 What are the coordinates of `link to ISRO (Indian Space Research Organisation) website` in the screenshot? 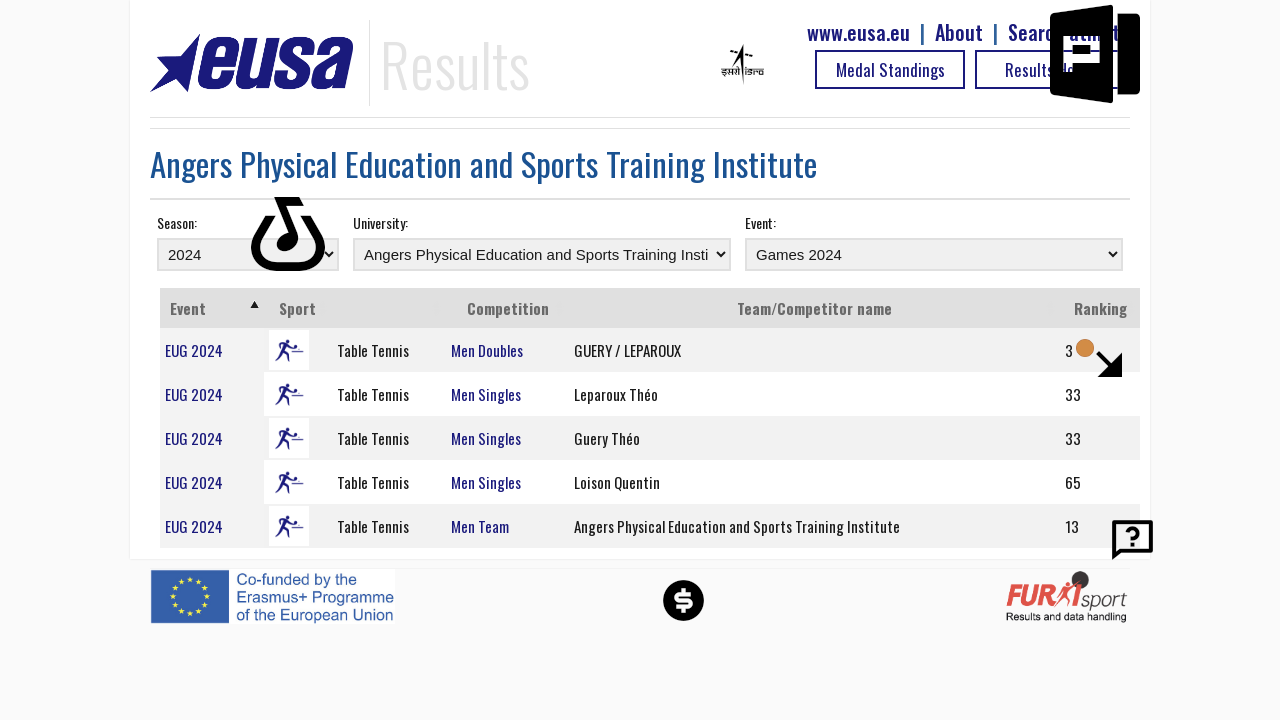 It's located at (742, 64).